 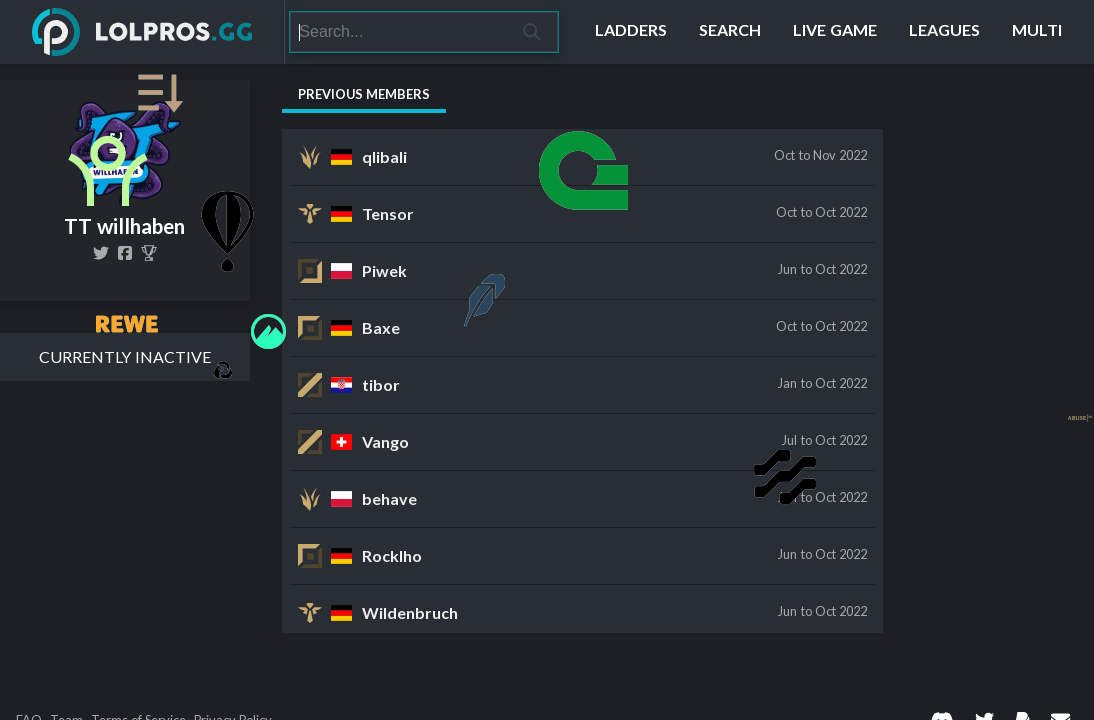 I want to click on FerretDB brand logo, so click(x=223, y=370).